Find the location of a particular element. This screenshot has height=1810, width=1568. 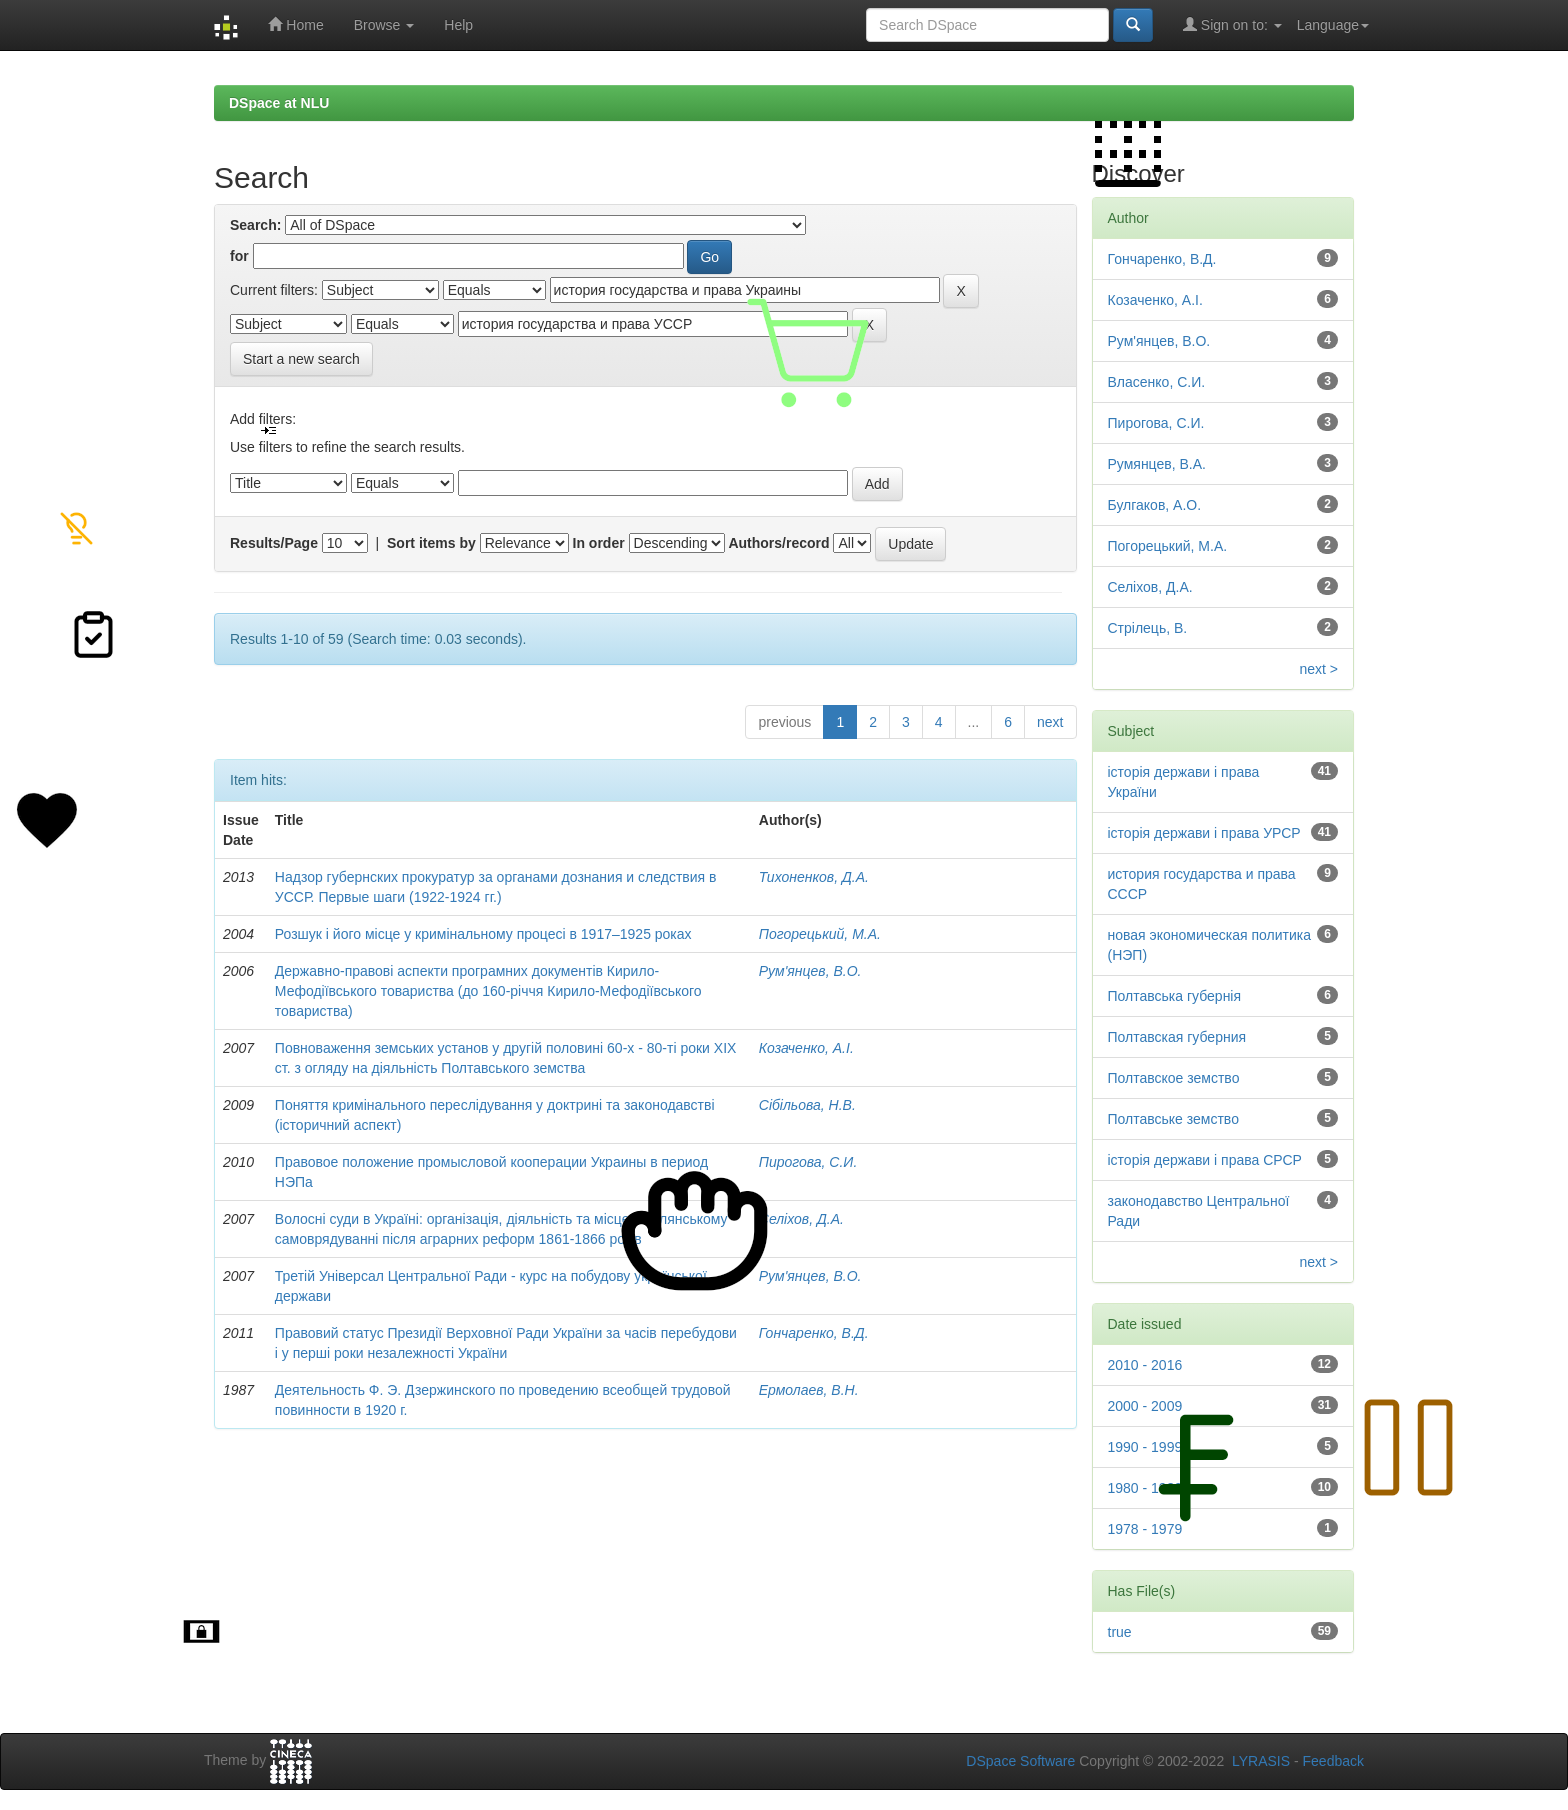

apply bottom border to selected cells is located at coordinates (1128, 154).